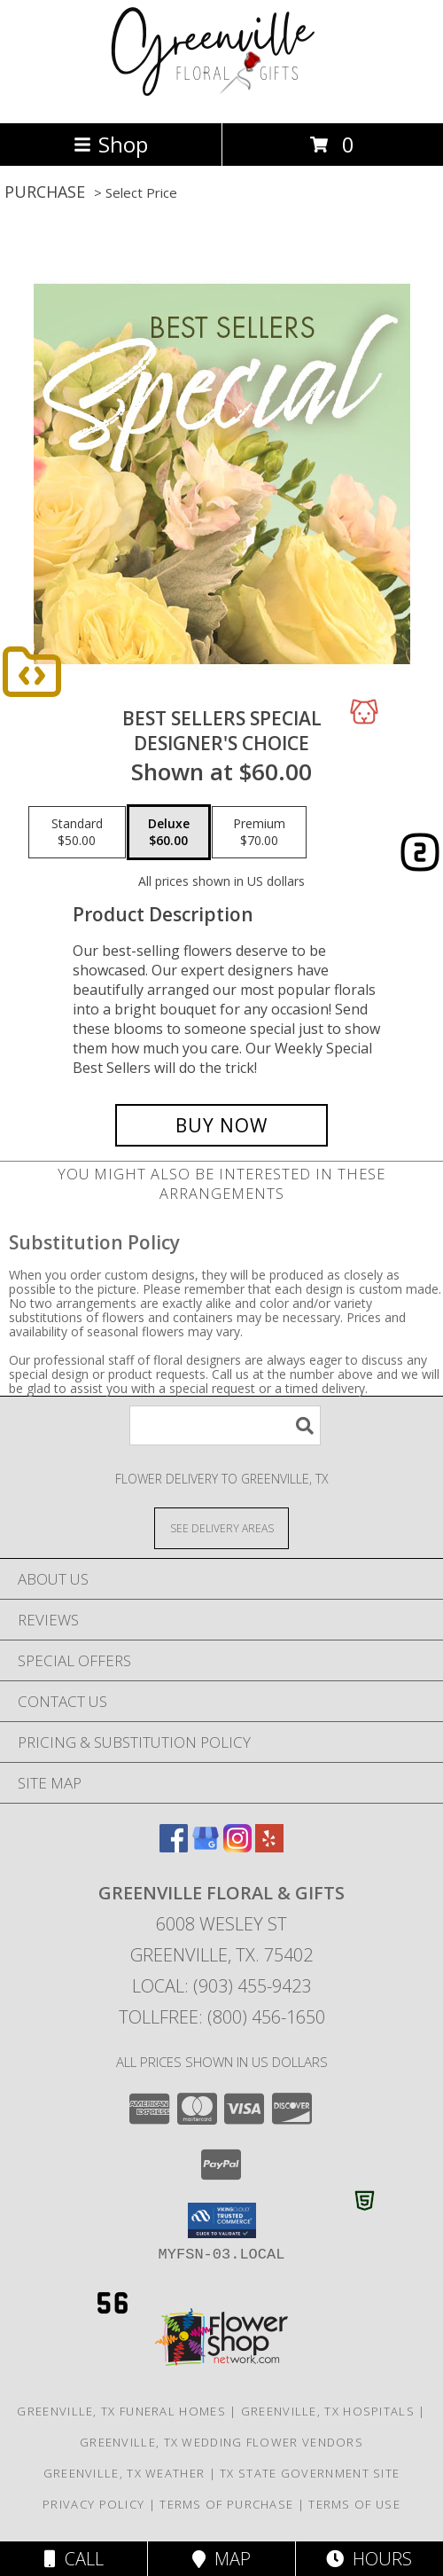  Describe the element at coordinates (364, 712) in the screenshot. I see `access pet-related features or settings` at that location.